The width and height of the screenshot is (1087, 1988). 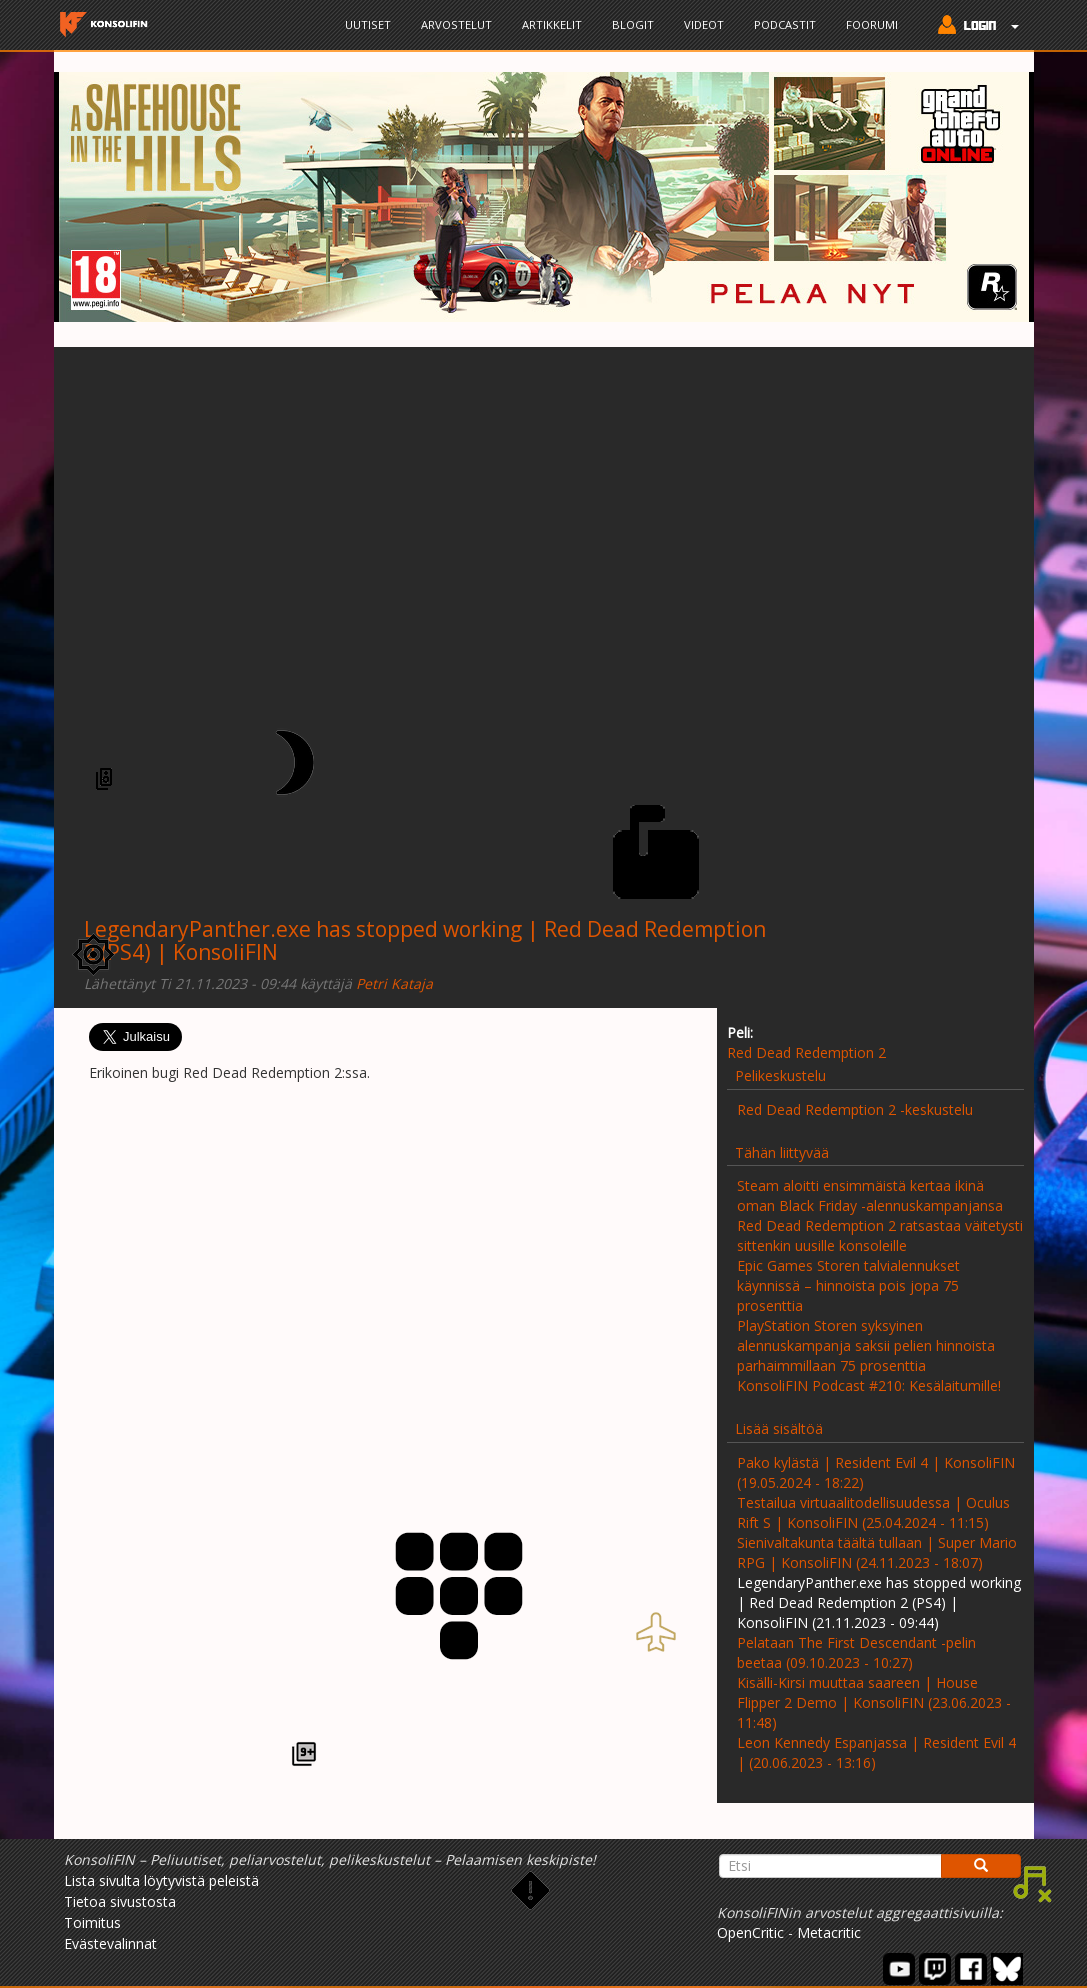 What do you see at coordinates (291, 762) in the screenshot?
I see `toggle dark mode or night theme` at bounding box center [291, 762].